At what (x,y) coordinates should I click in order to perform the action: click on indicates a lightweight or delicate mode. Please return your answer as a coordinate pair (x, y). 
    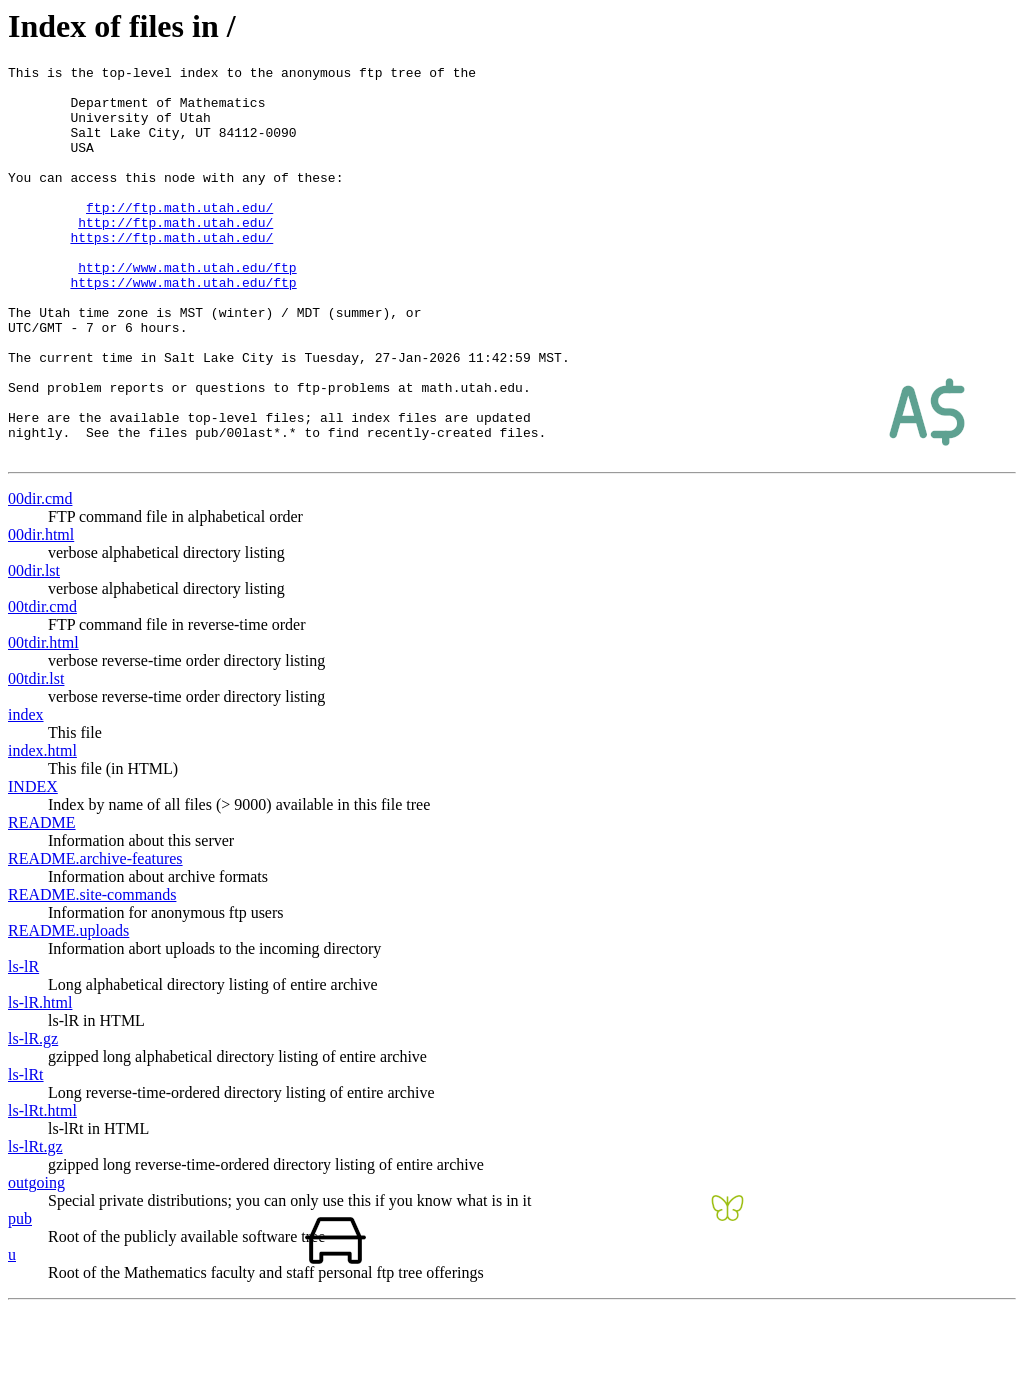
    Looking at the image, I should click on (727, 1207).